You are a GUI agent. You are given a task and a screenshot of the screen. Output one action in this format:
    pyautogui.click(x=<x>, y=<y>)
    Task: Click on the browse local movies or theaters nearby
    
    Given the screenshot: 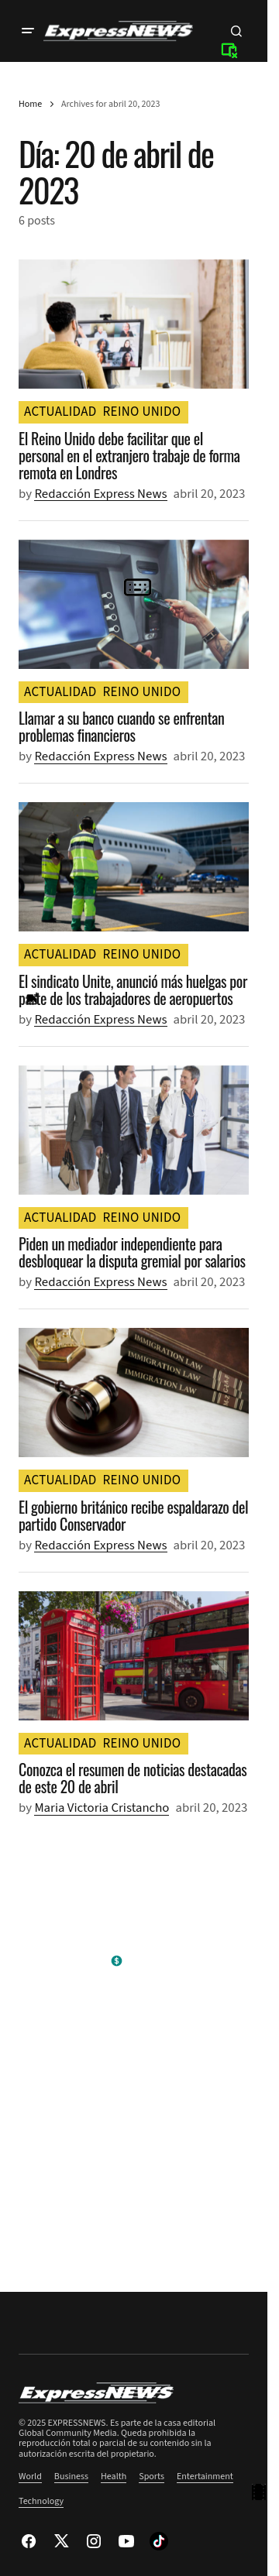 What is the action you would take?
    pyautogui.click(x=259, y=2492)
    